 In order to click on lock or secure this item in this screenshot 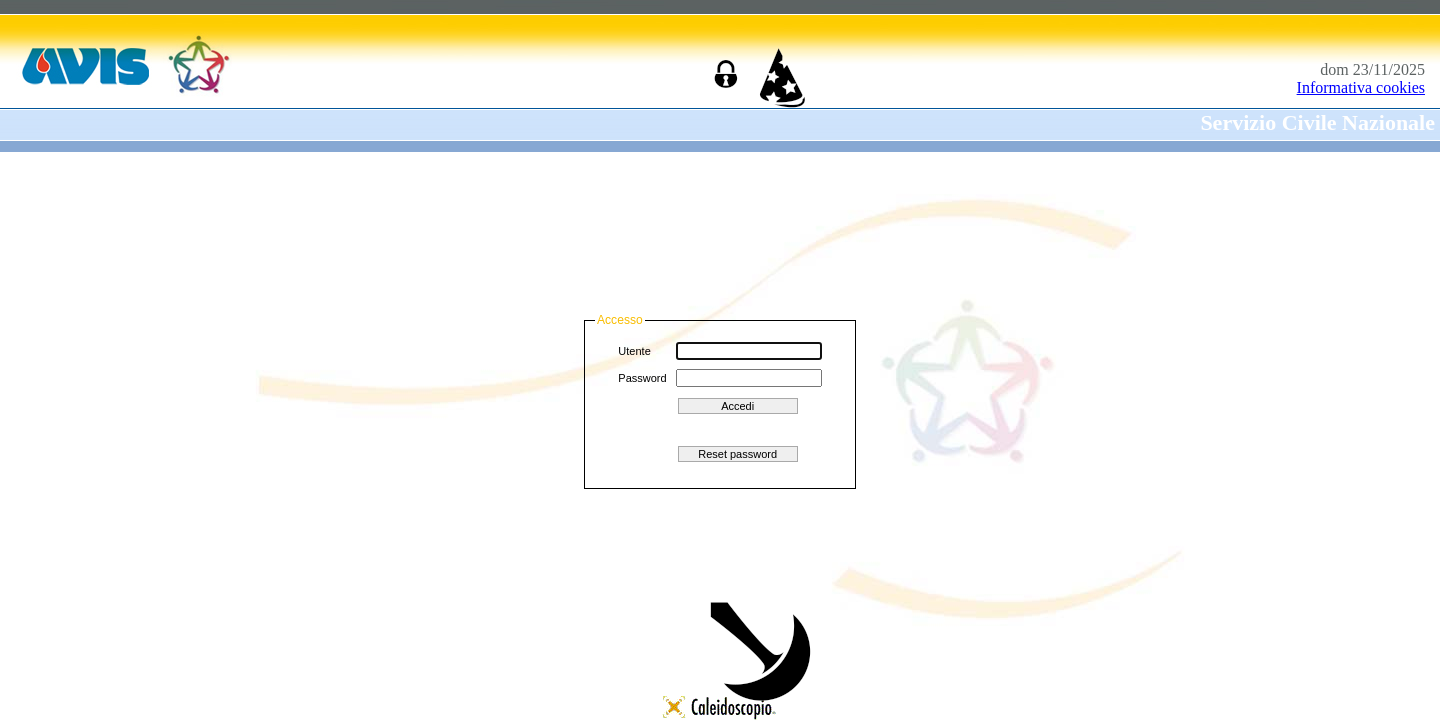, I will do `click(726, 74)`.